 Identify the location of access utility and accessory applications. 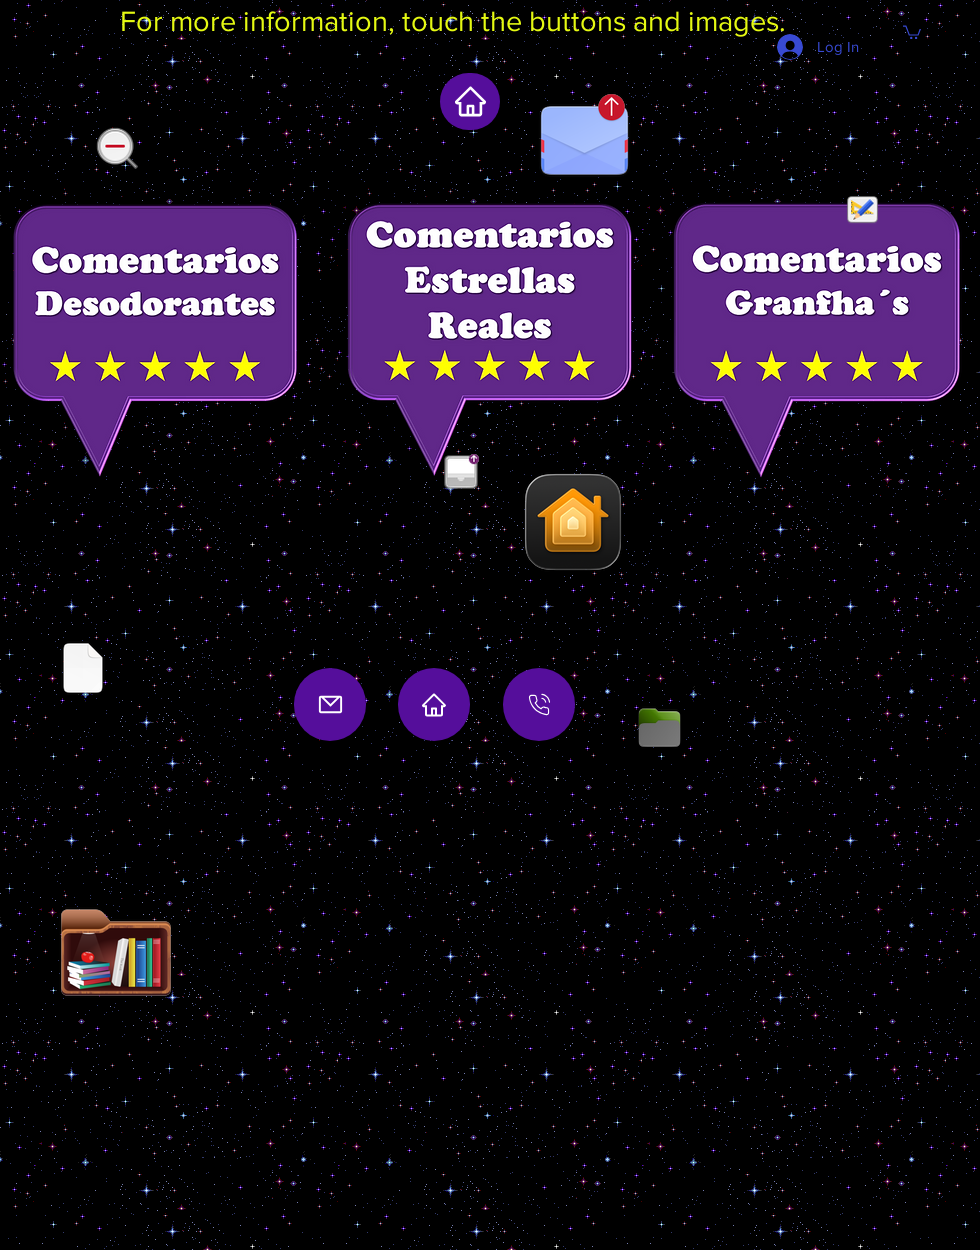
(862, 209).